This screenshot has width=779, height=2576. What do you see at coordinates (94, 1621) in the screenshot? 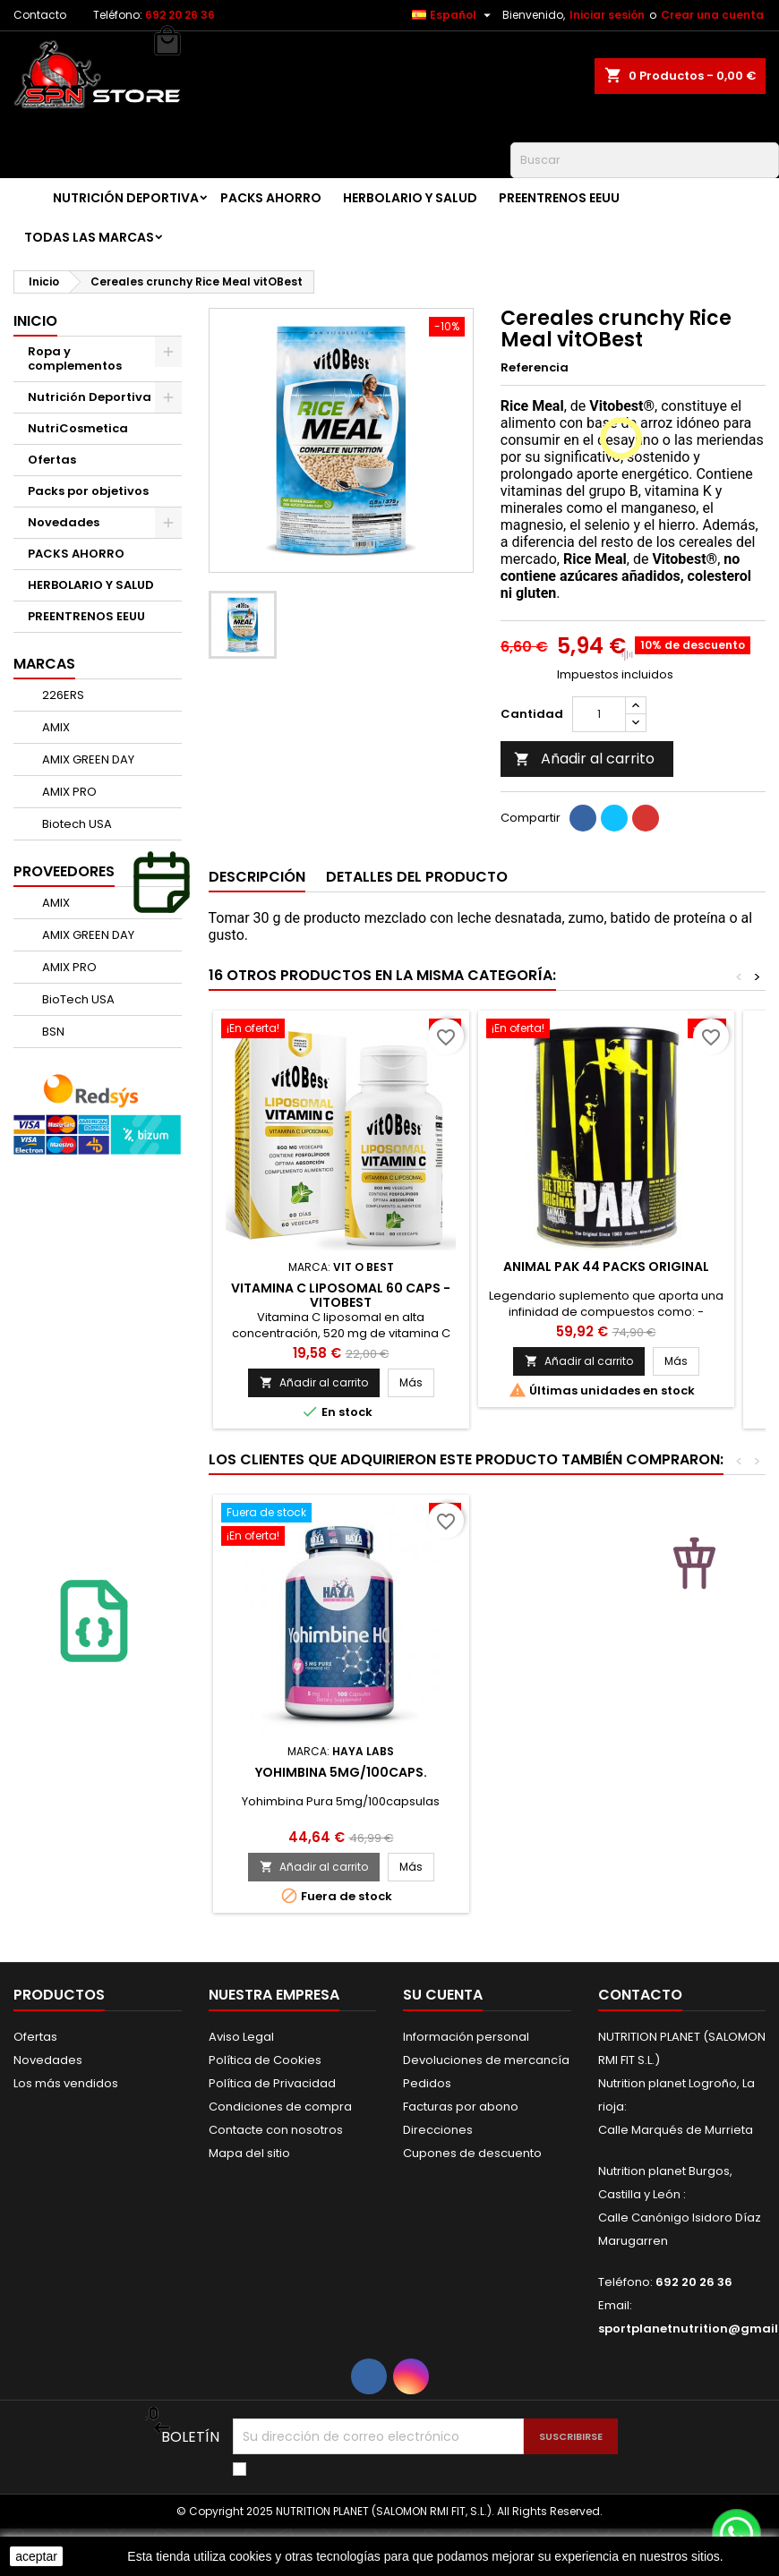
I see `view or open a JSON file` at bounding box center [94, 1621].